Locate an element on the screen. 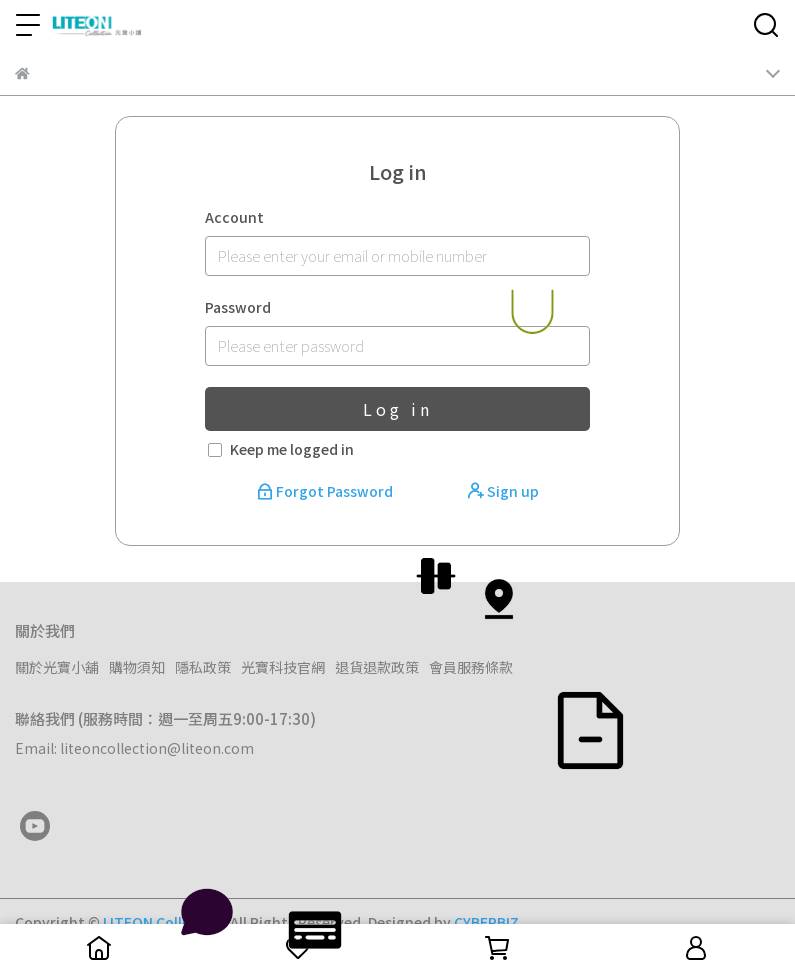 The width and height of the screenshot is (795, 972). drop a pin to mark a location is located at coordinates (499, 599).